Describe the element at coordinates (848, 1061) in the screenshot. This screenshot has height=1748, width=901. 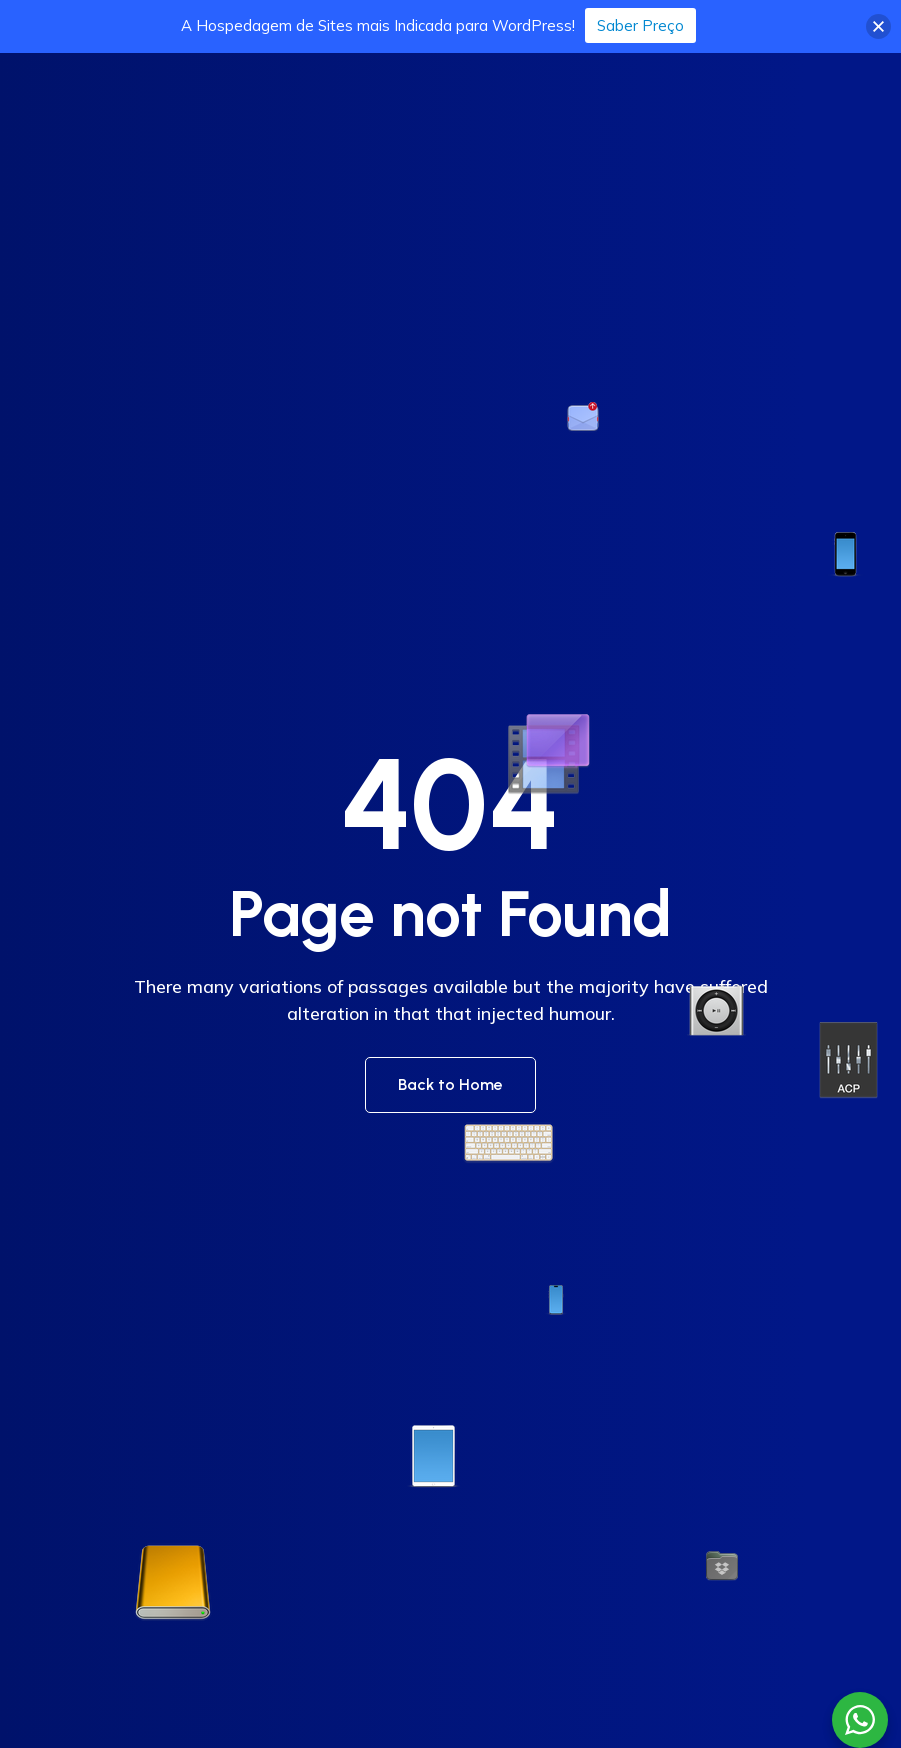
I see `open audio control panel settings` at that location.